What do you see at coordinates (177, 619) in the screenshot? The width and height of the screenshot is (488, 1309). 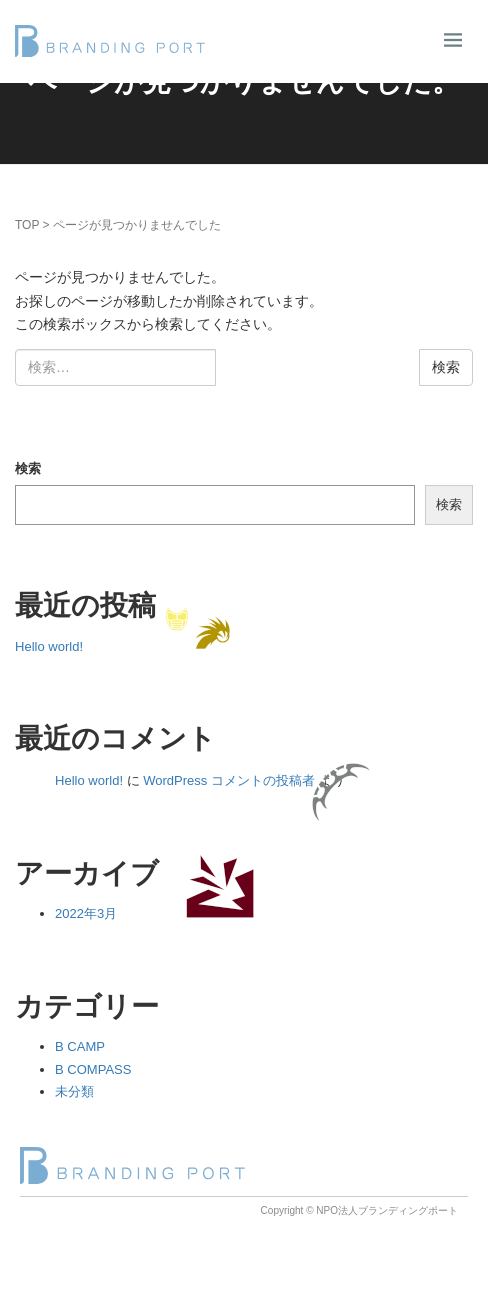 I see `select saiyan armor or battle suit equipment` at bounding box center [177, 619].